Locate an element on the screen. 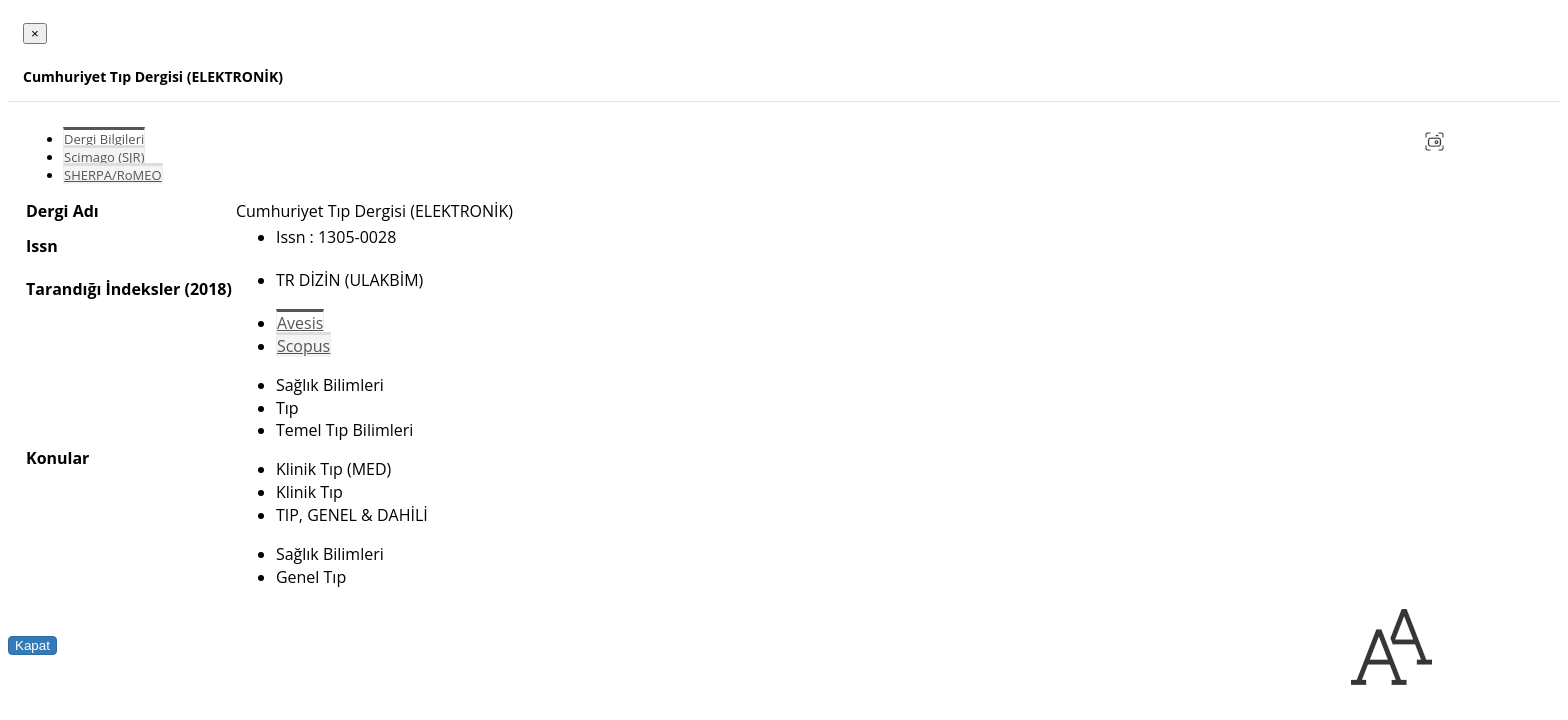 The height and width of the screenshot is (720, 1568). take a screenshot is located at coordinates (1434, 141).